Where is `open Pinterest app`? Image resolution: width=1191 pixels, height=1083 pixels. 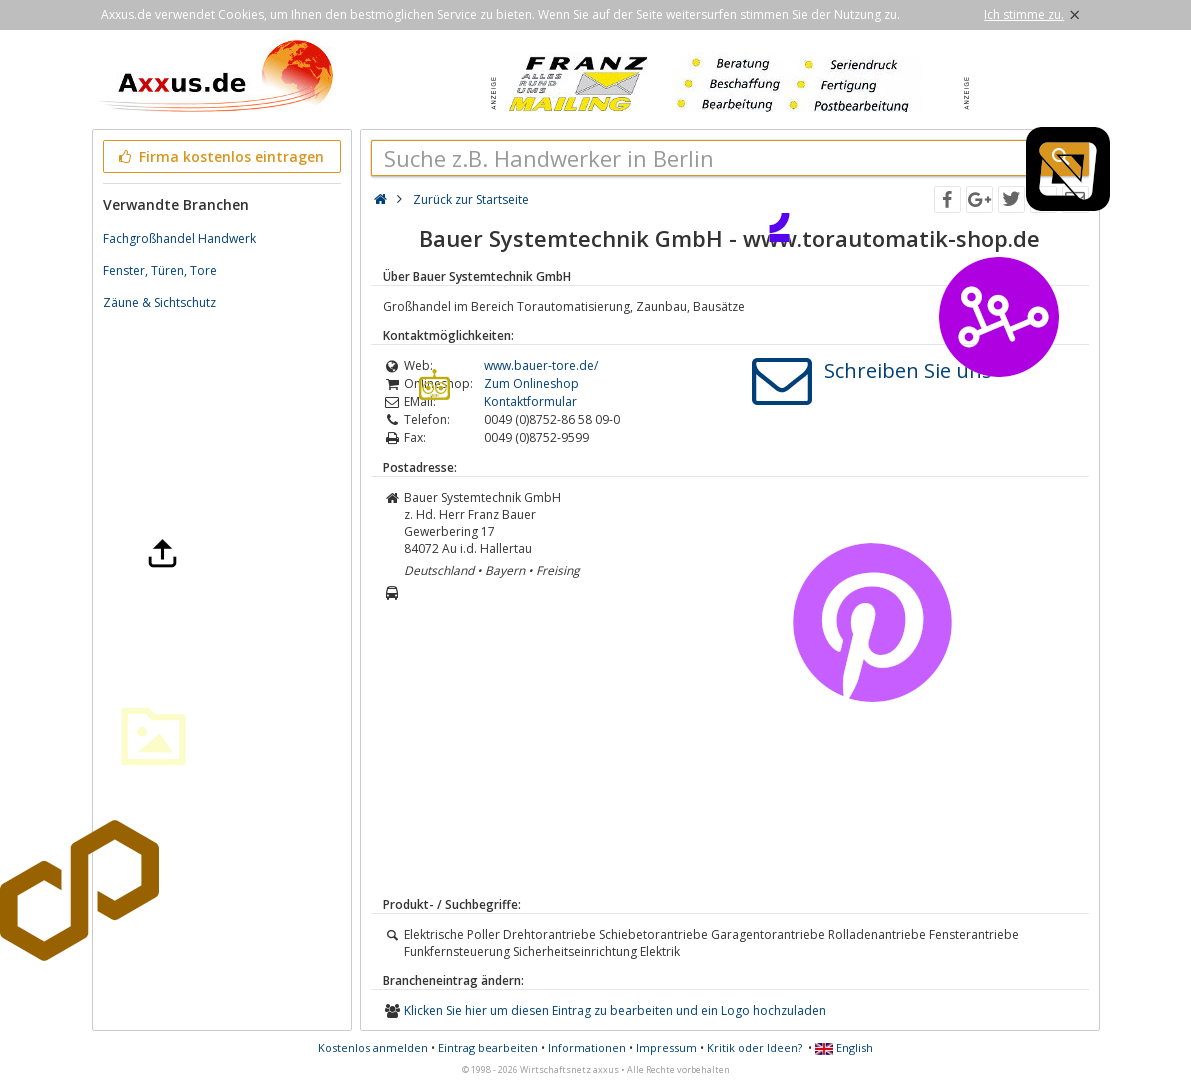
open Pinterest app is located at coordinates (872, 622).